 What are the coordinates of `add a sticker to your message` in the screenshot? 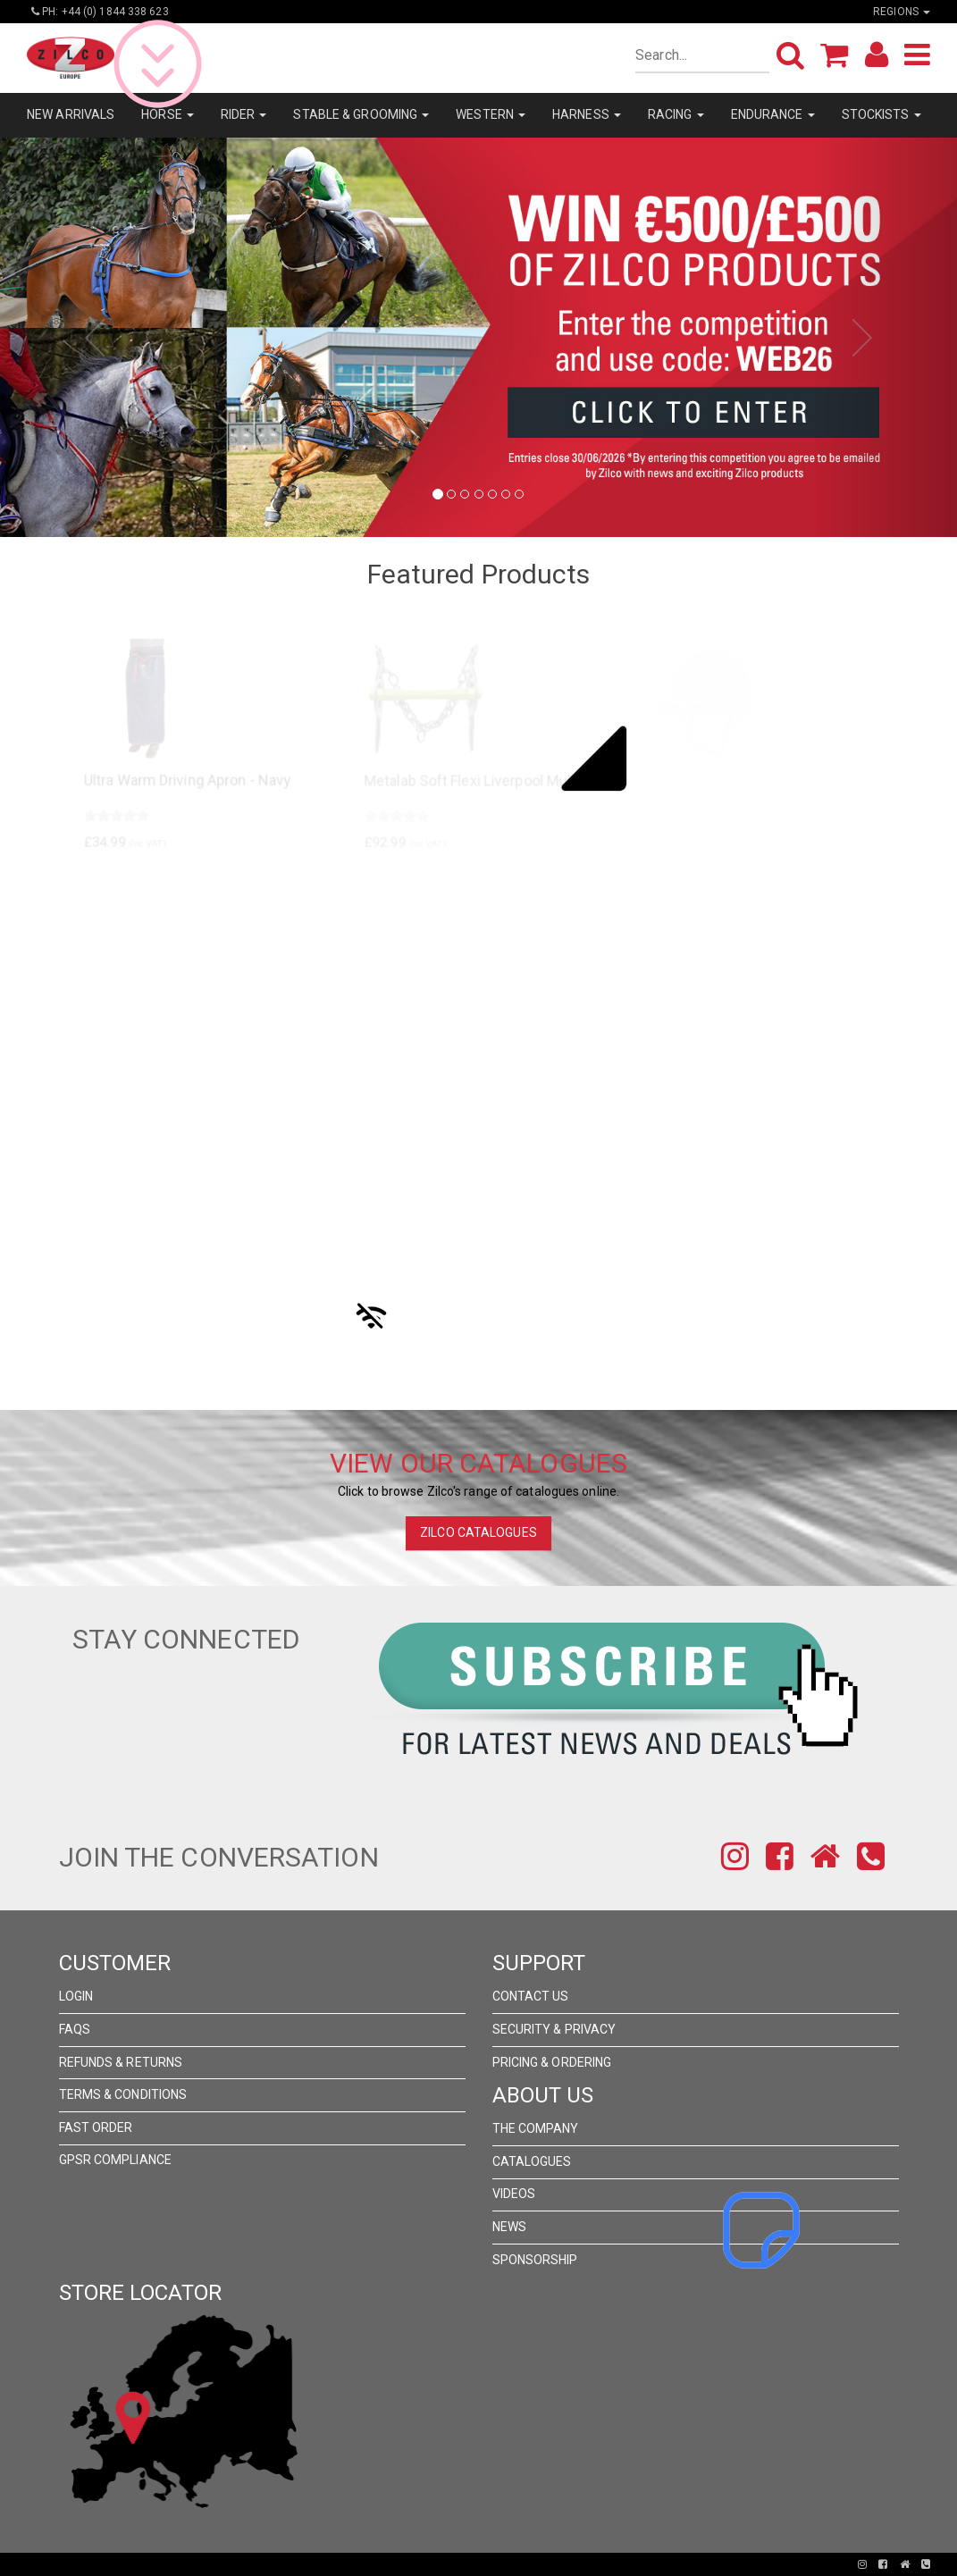 It's located at (761, 2230).